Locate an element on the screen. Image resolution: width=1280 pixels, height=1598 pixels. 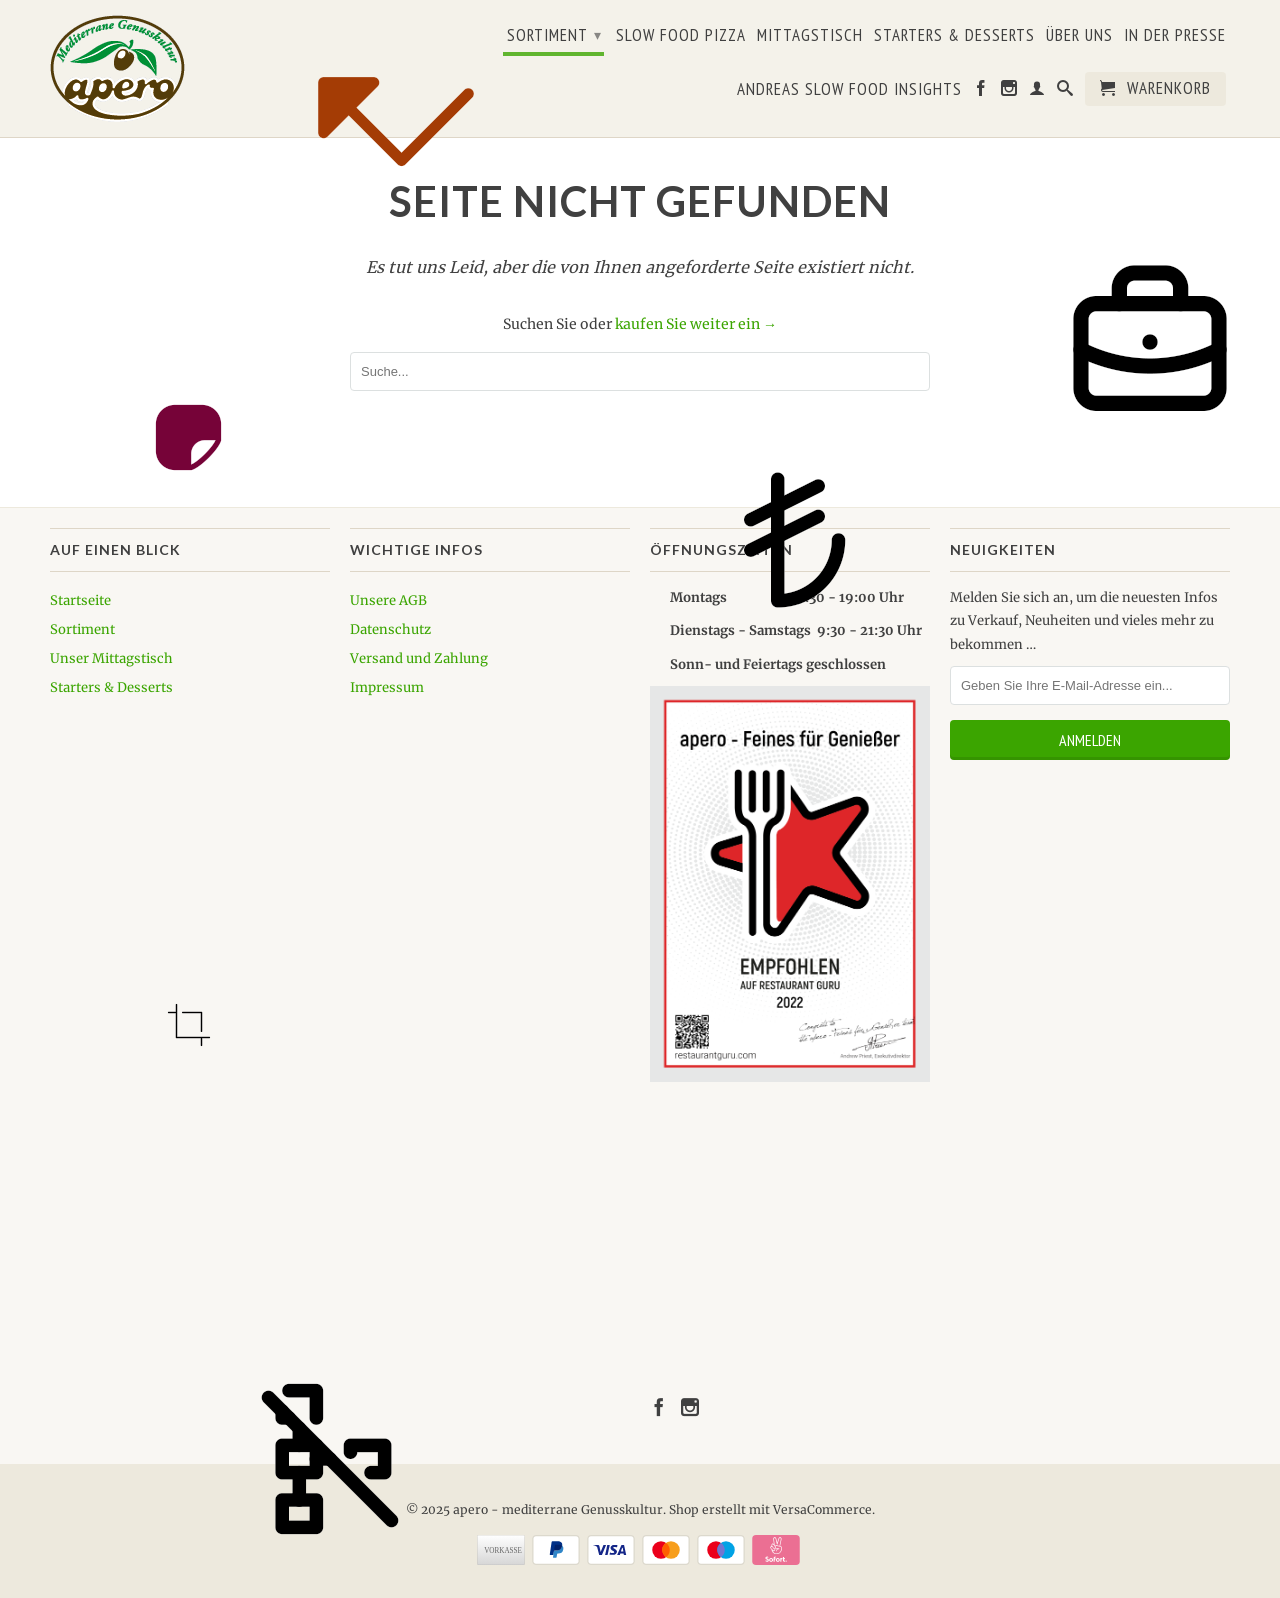
view or select Turkish lira currency is located at coordinates (798, 540).